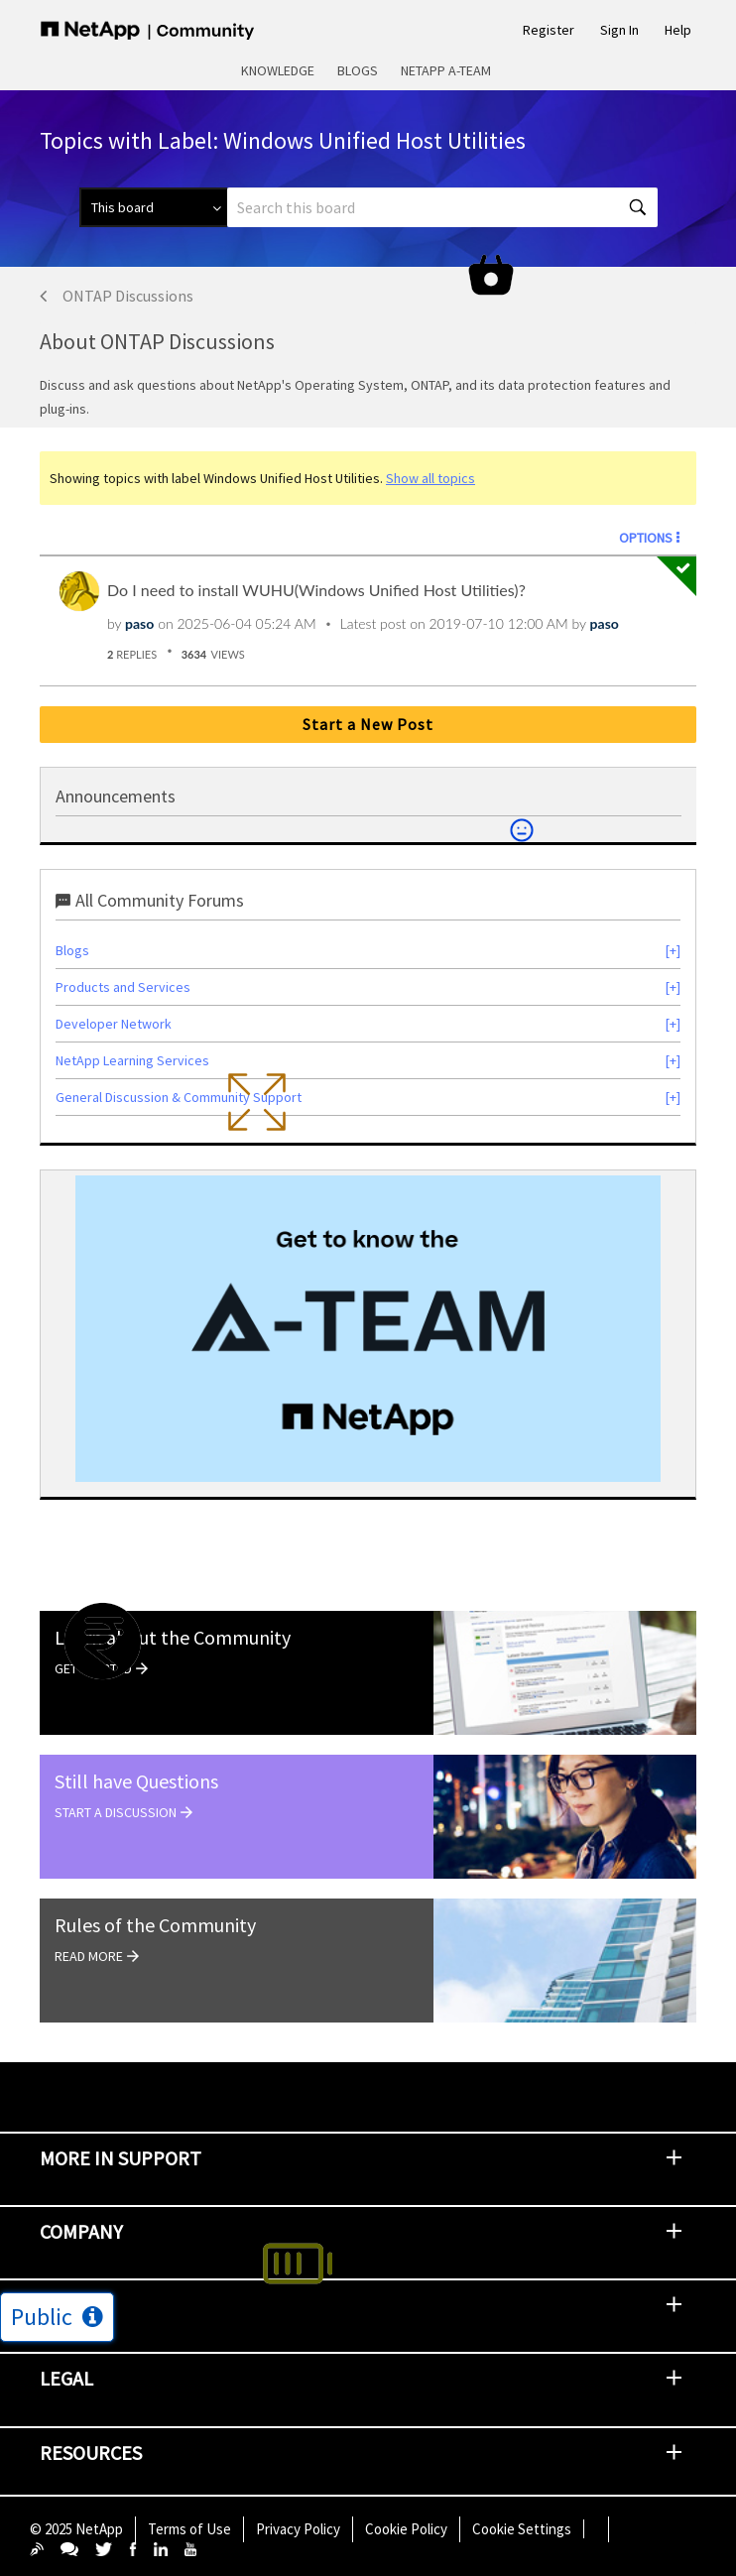 The image size is (736, 2576). Describe the element at coordinates (522, 830) in the screenshot. I see `indicates neutral or no reaction` at that location.